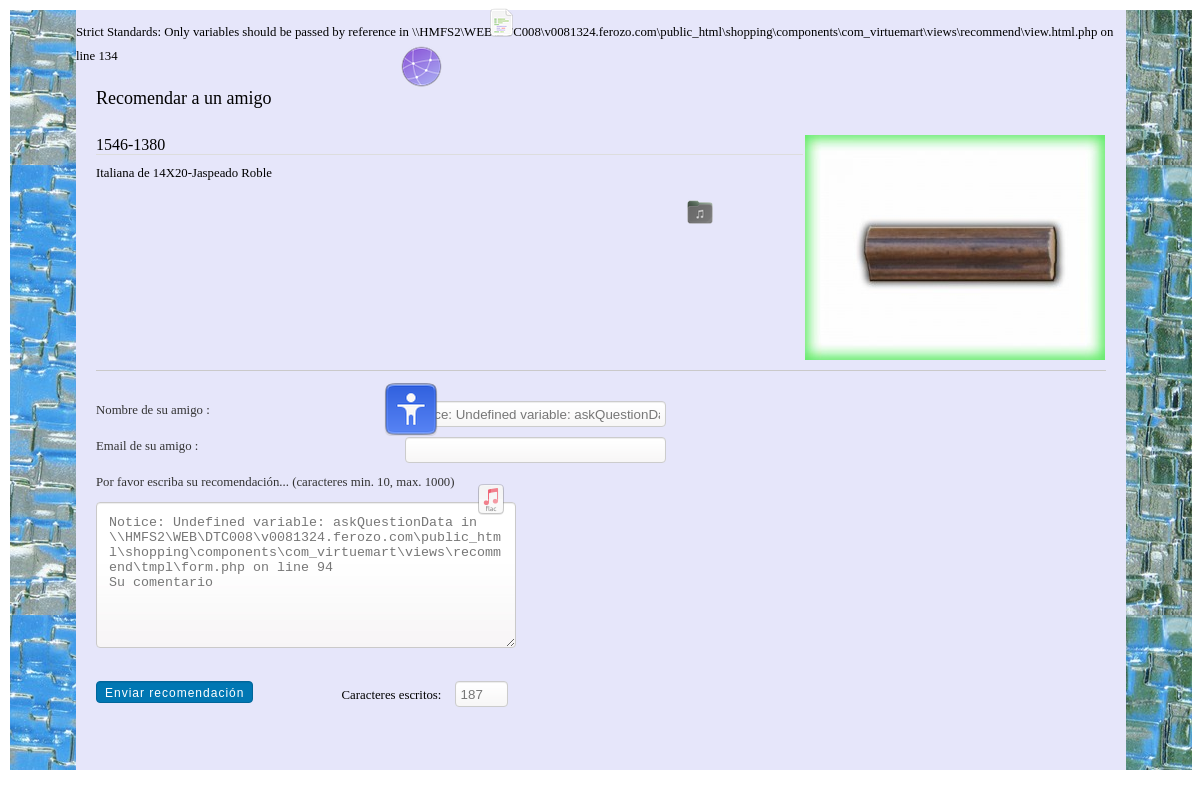  Describe the element at coordinates (411, 409) in the screenshot. I see `open accessibility settings` at that location.